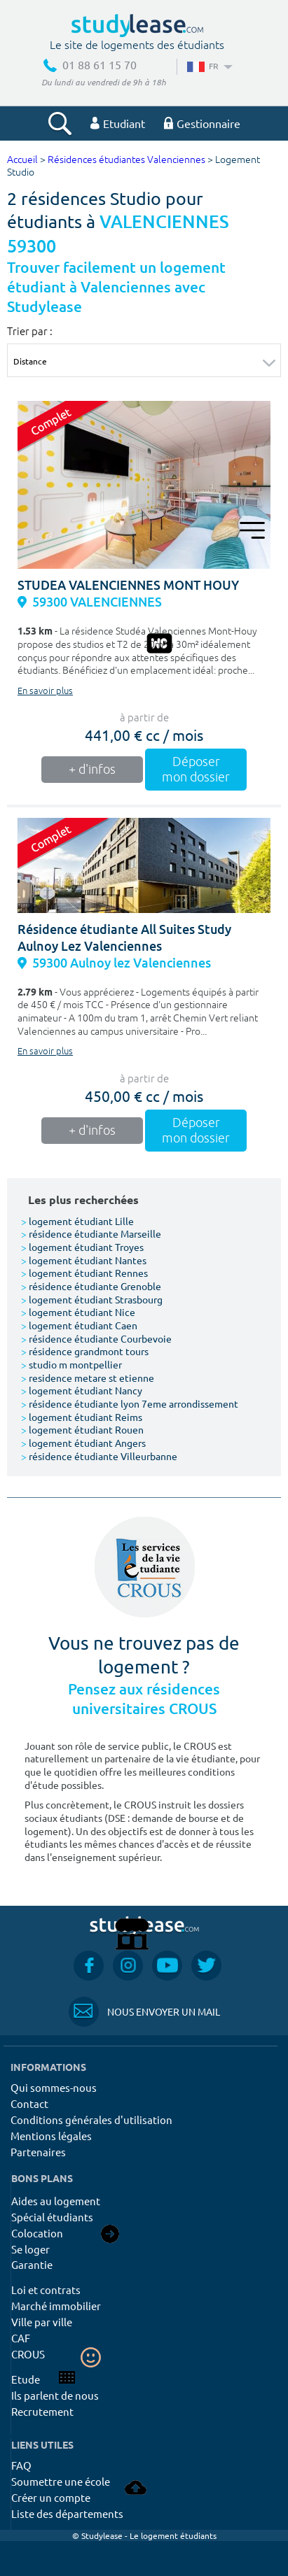 The height and width of the screenshot is (2576, 288). I want to click on add an emoji or reaction, so click(90, 2357).